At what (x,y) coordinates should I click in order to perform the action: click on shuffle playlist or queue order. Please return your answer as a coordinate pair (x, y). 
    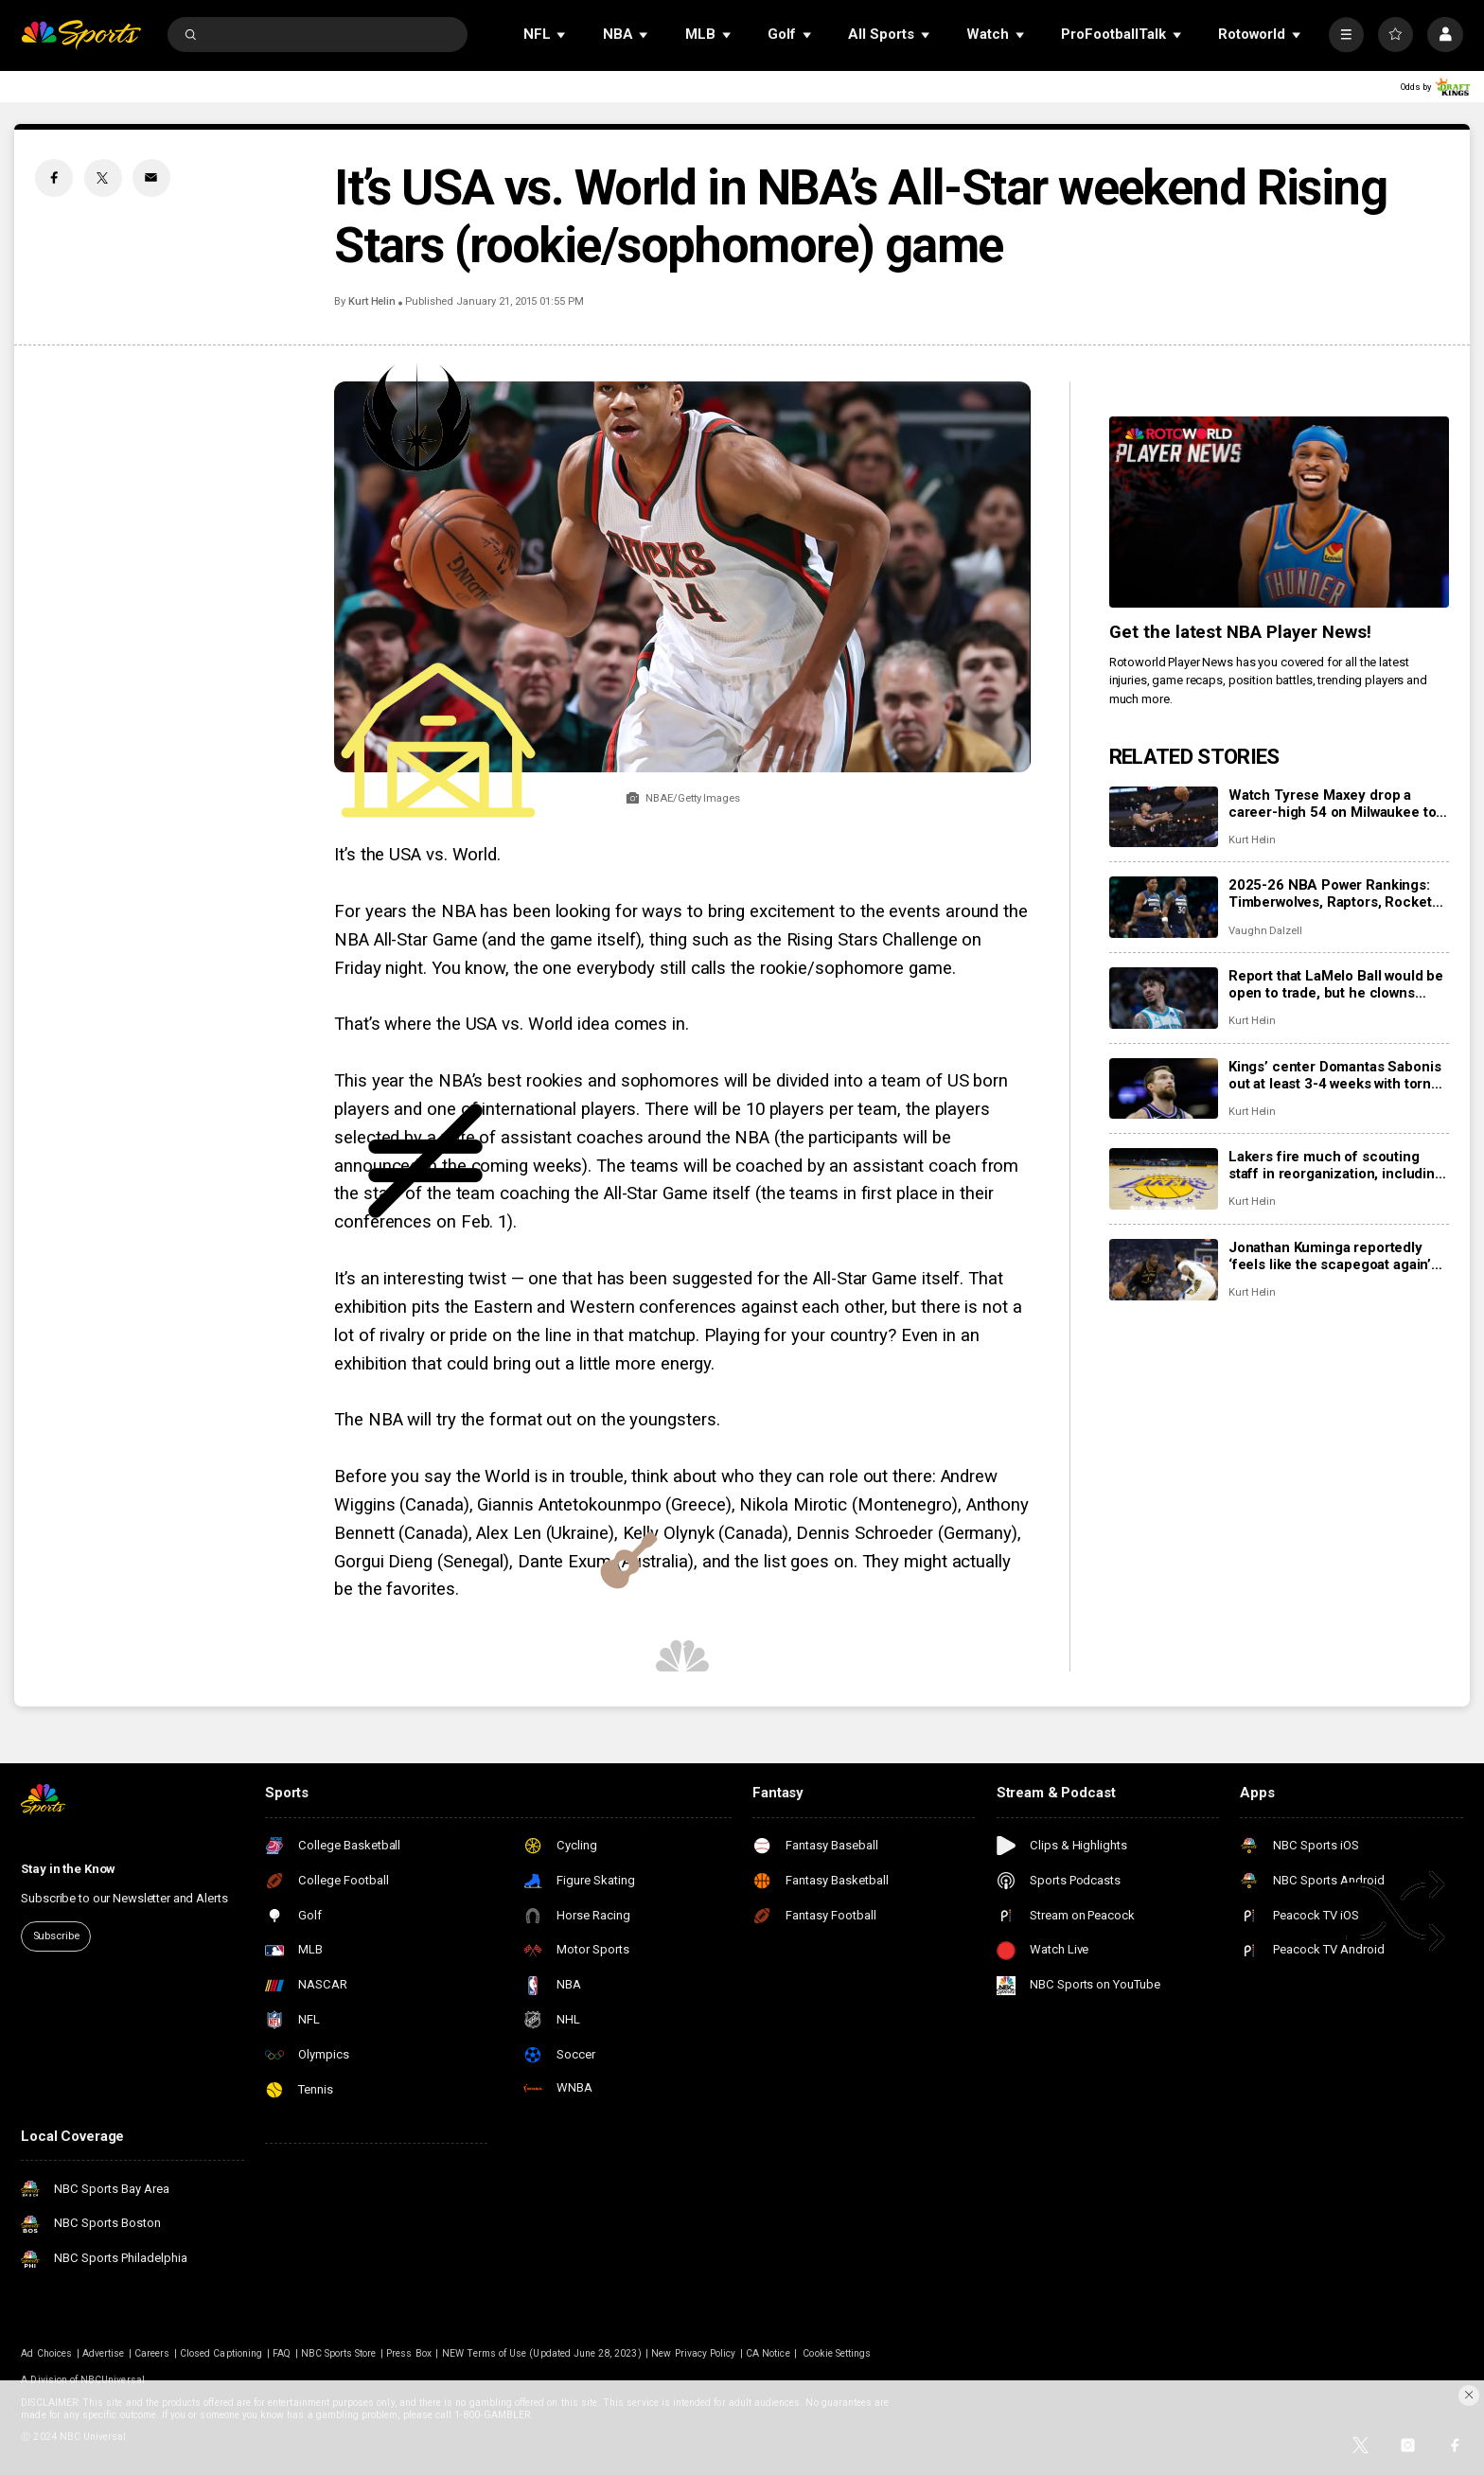
    Looking at the image, I should click on (1393, 1911).